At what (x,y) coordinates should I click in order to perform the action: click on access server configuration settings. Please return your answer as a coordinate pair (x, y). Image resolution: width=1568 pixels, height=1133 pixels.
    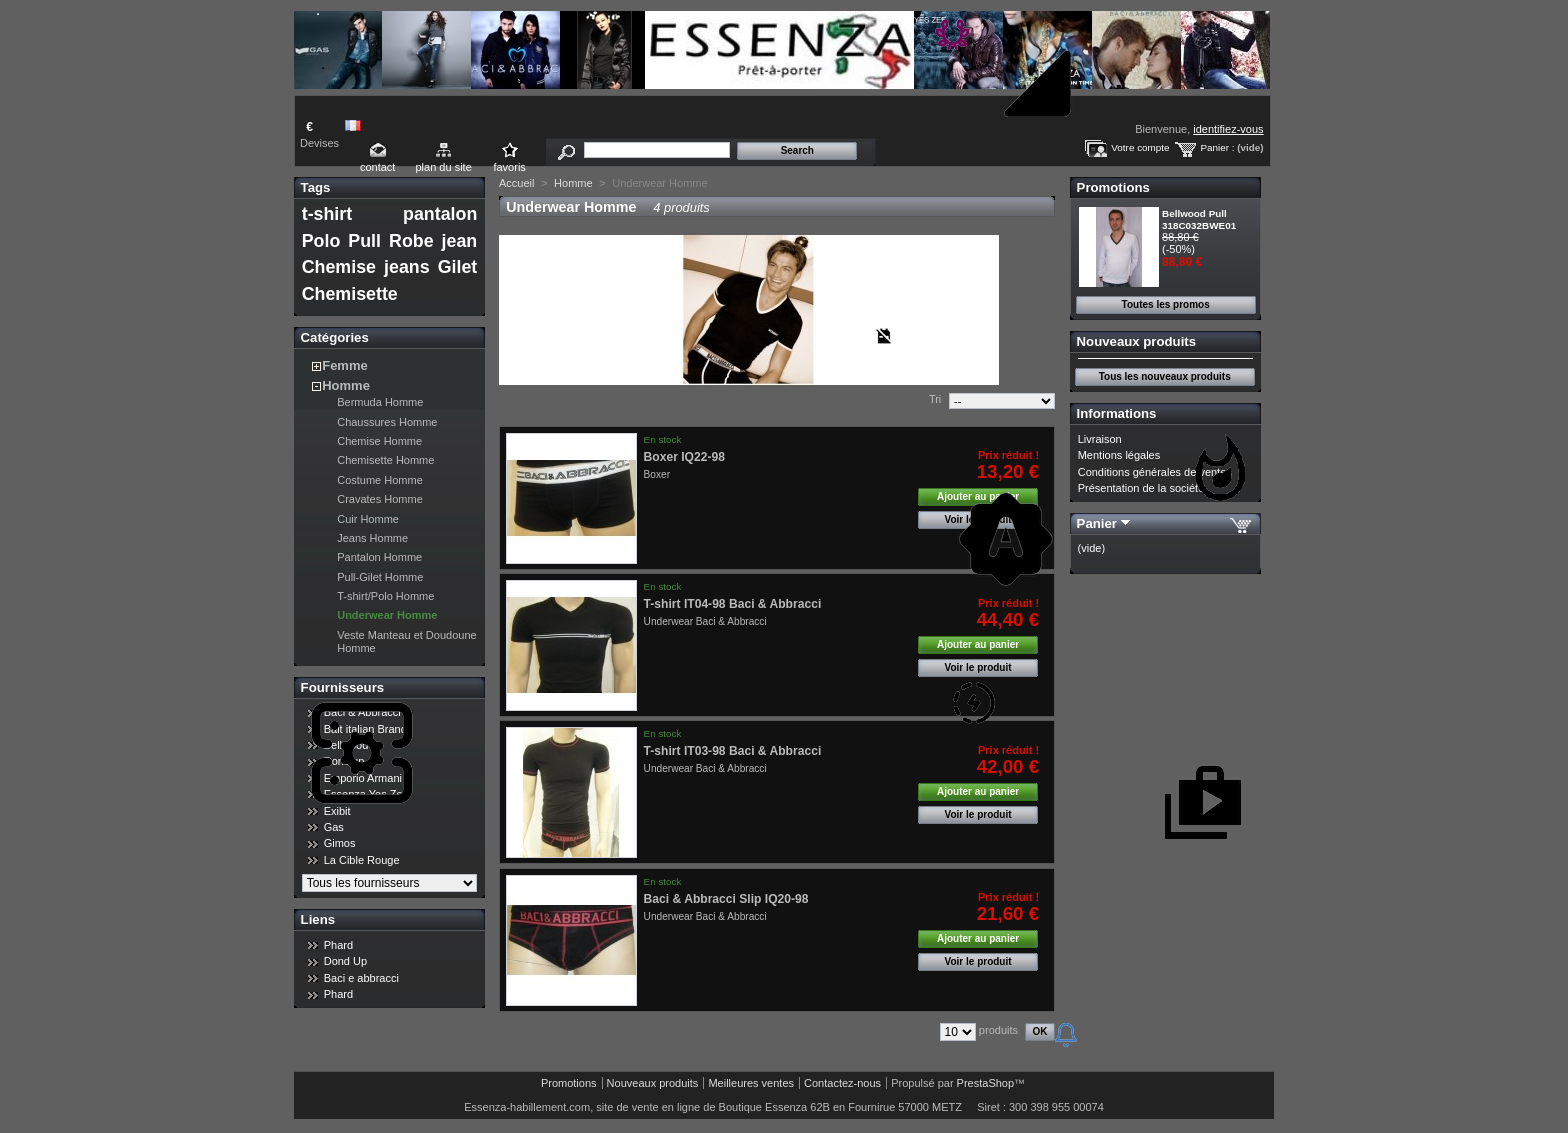
    Looking at the image, I should click on (362, 753).